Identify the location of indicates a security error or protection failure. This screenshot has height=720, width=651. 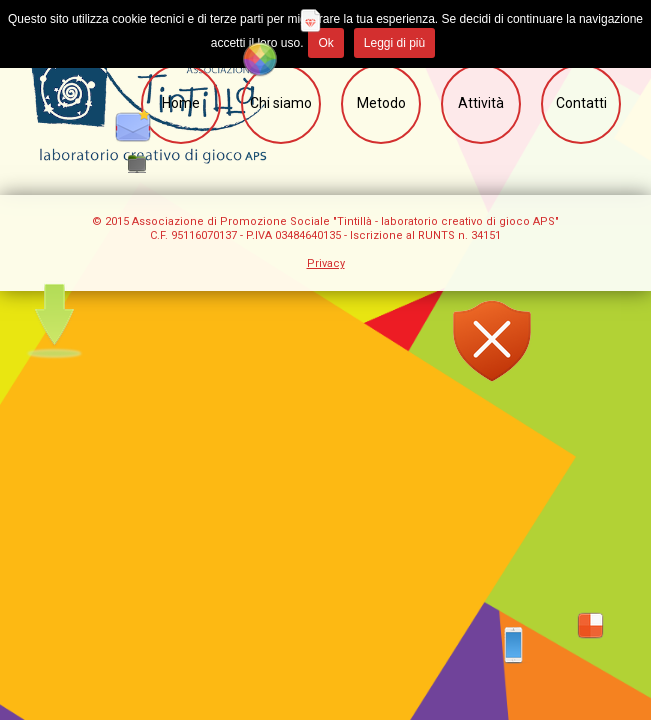
(492, 341).